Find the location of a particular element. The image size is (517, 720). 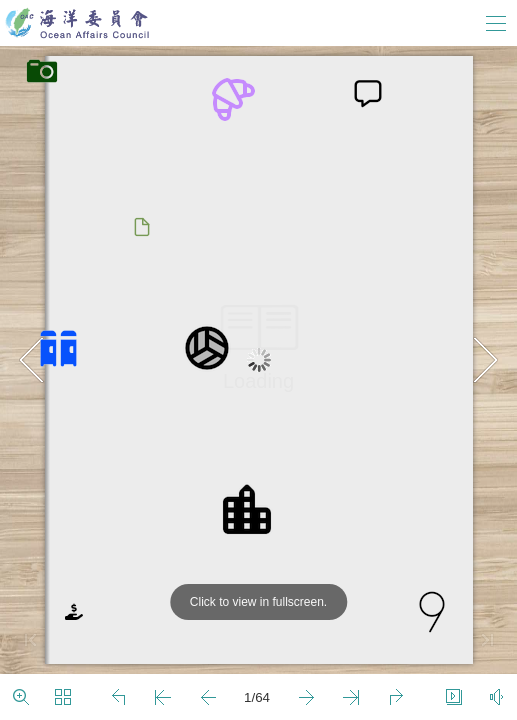

indicates the number nine in a list or sequence is located at coordinates (432, 612).